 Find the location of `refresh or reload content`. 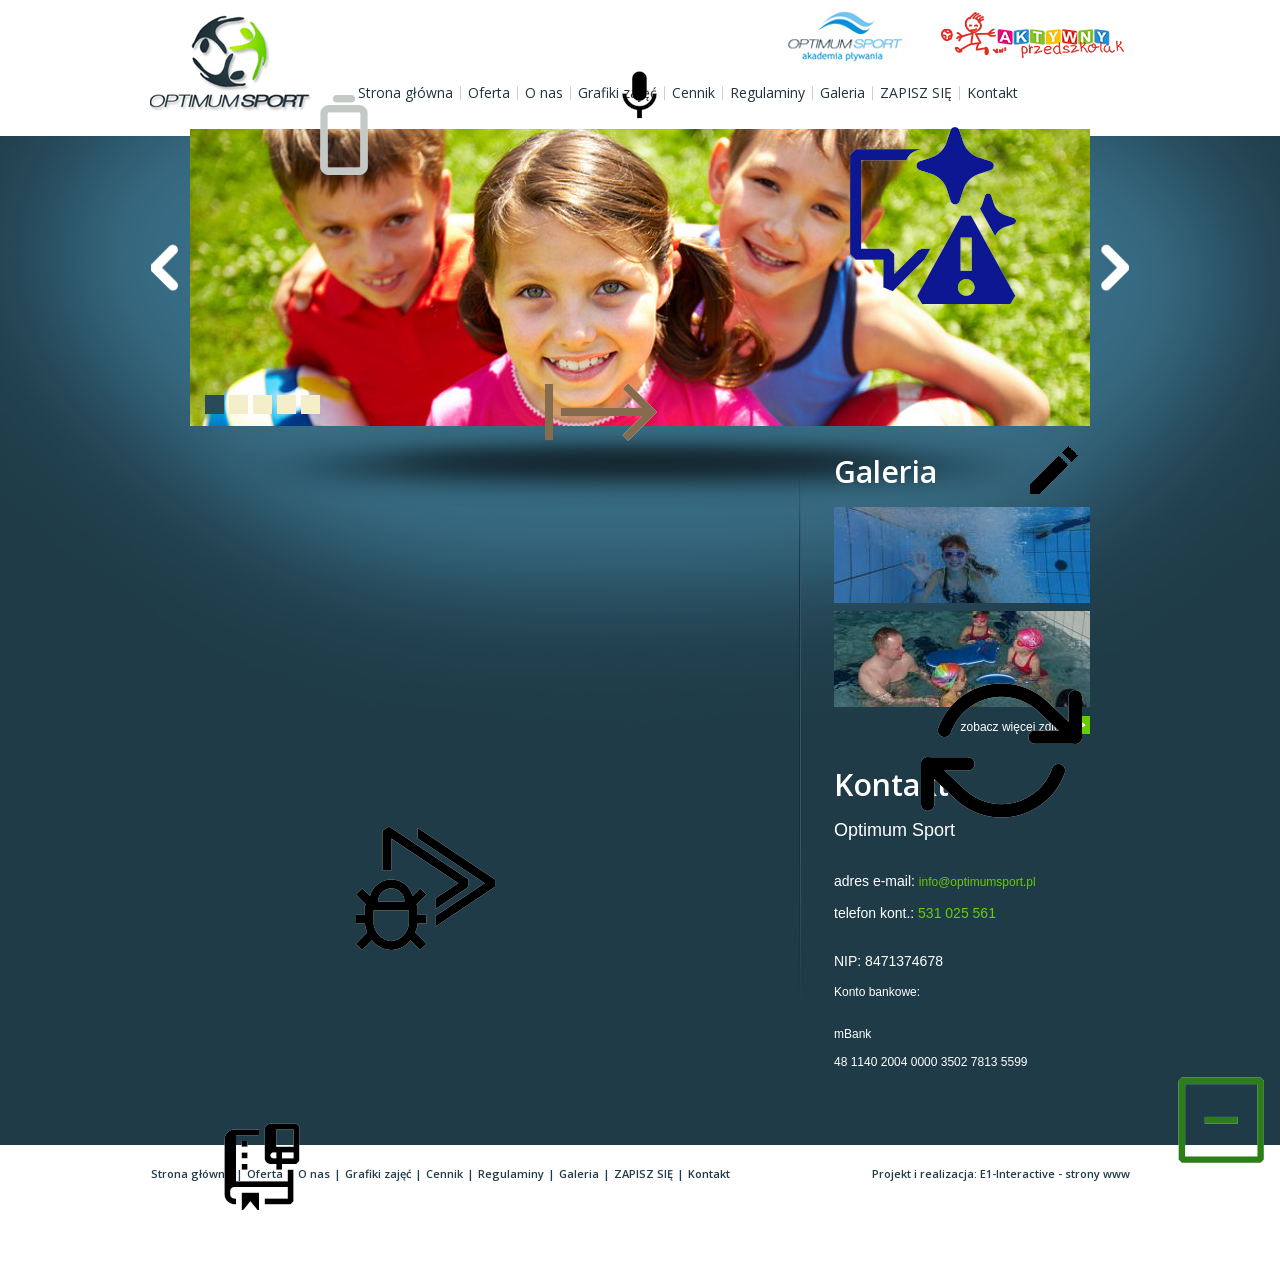

refresh or reload content is located at coordinates (1001, 750).